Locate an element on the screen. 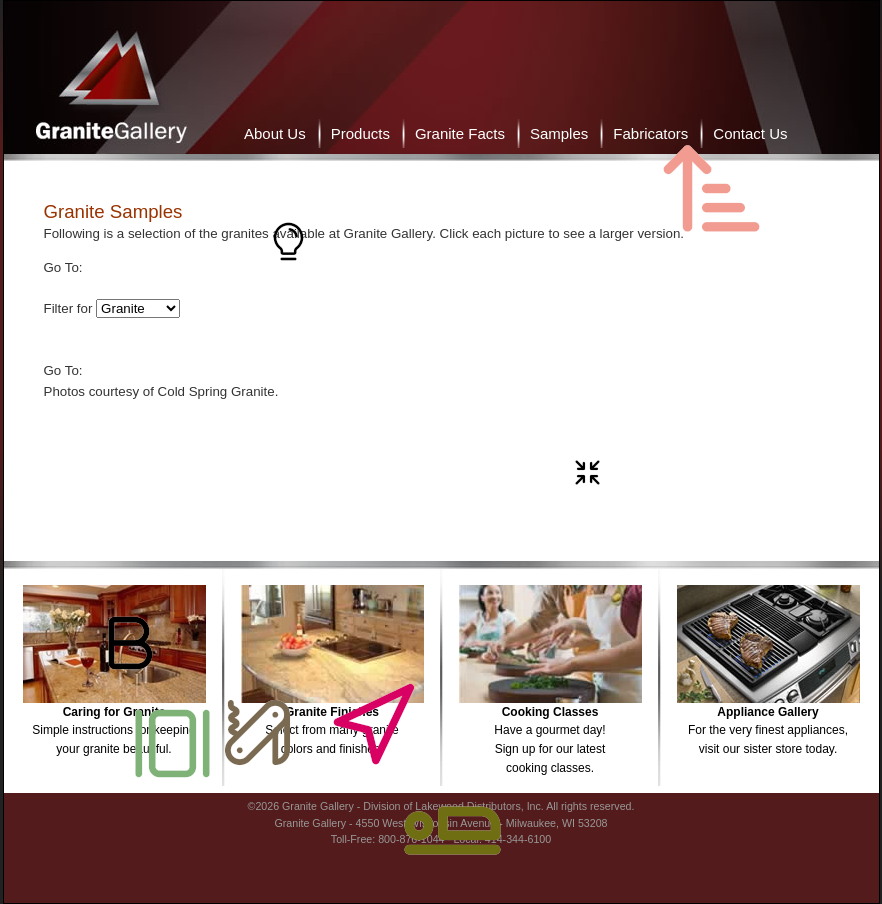 The height and width of the screenshot is (904, 882). minimize or reduce window size is located at coordinates (587, 472).